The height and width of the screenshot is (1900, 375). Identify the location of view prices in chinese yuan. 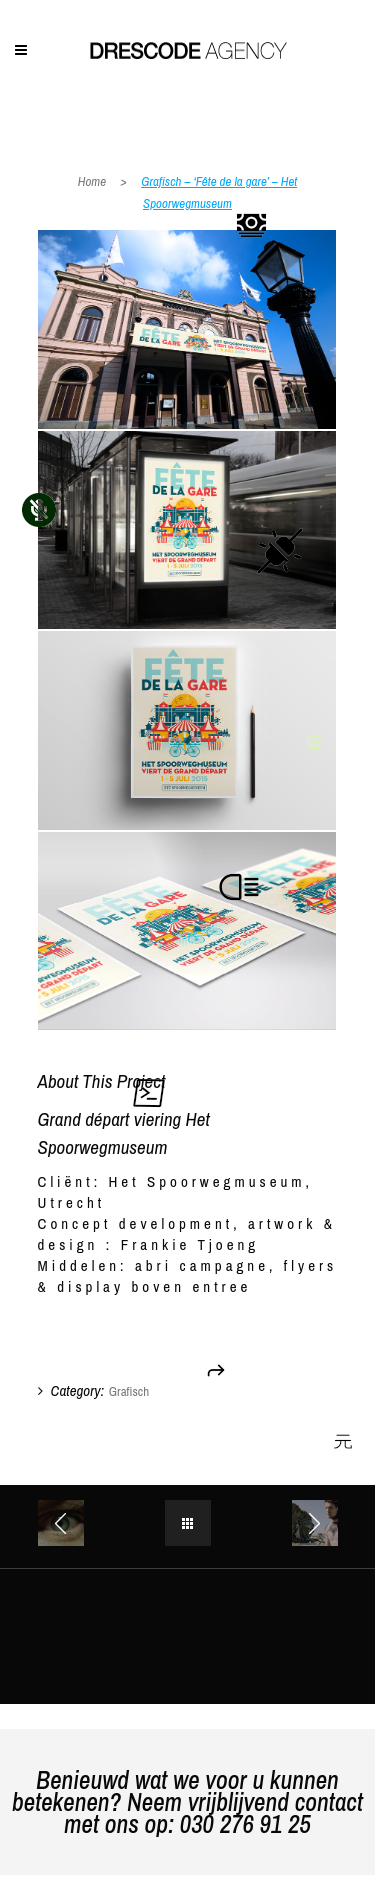
(343, 1442).